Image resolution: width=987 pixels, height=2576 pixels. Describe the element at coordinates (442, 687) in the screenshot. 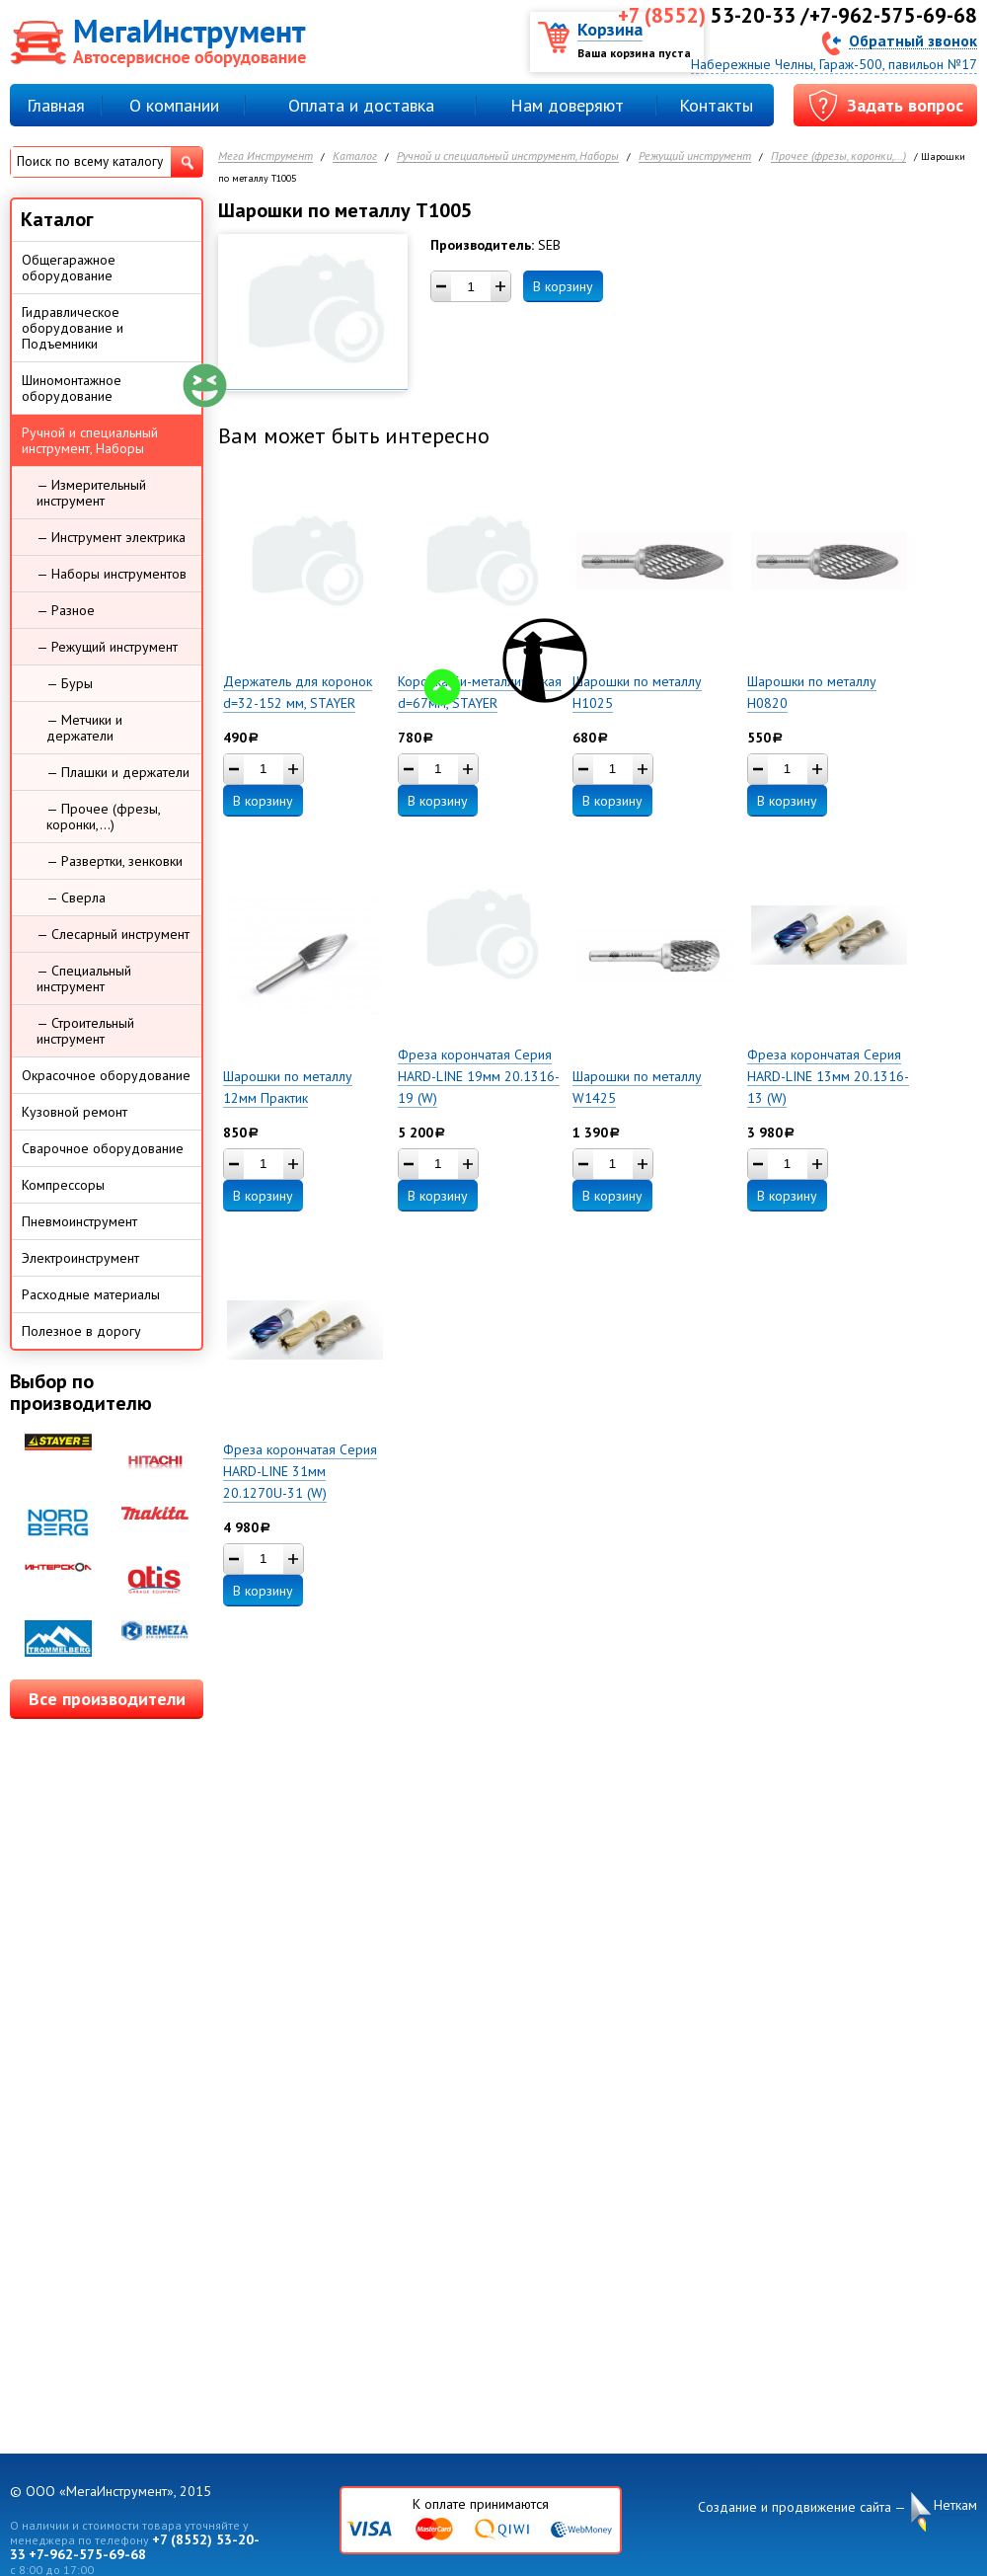

I see `scroll to top of page` at that location.